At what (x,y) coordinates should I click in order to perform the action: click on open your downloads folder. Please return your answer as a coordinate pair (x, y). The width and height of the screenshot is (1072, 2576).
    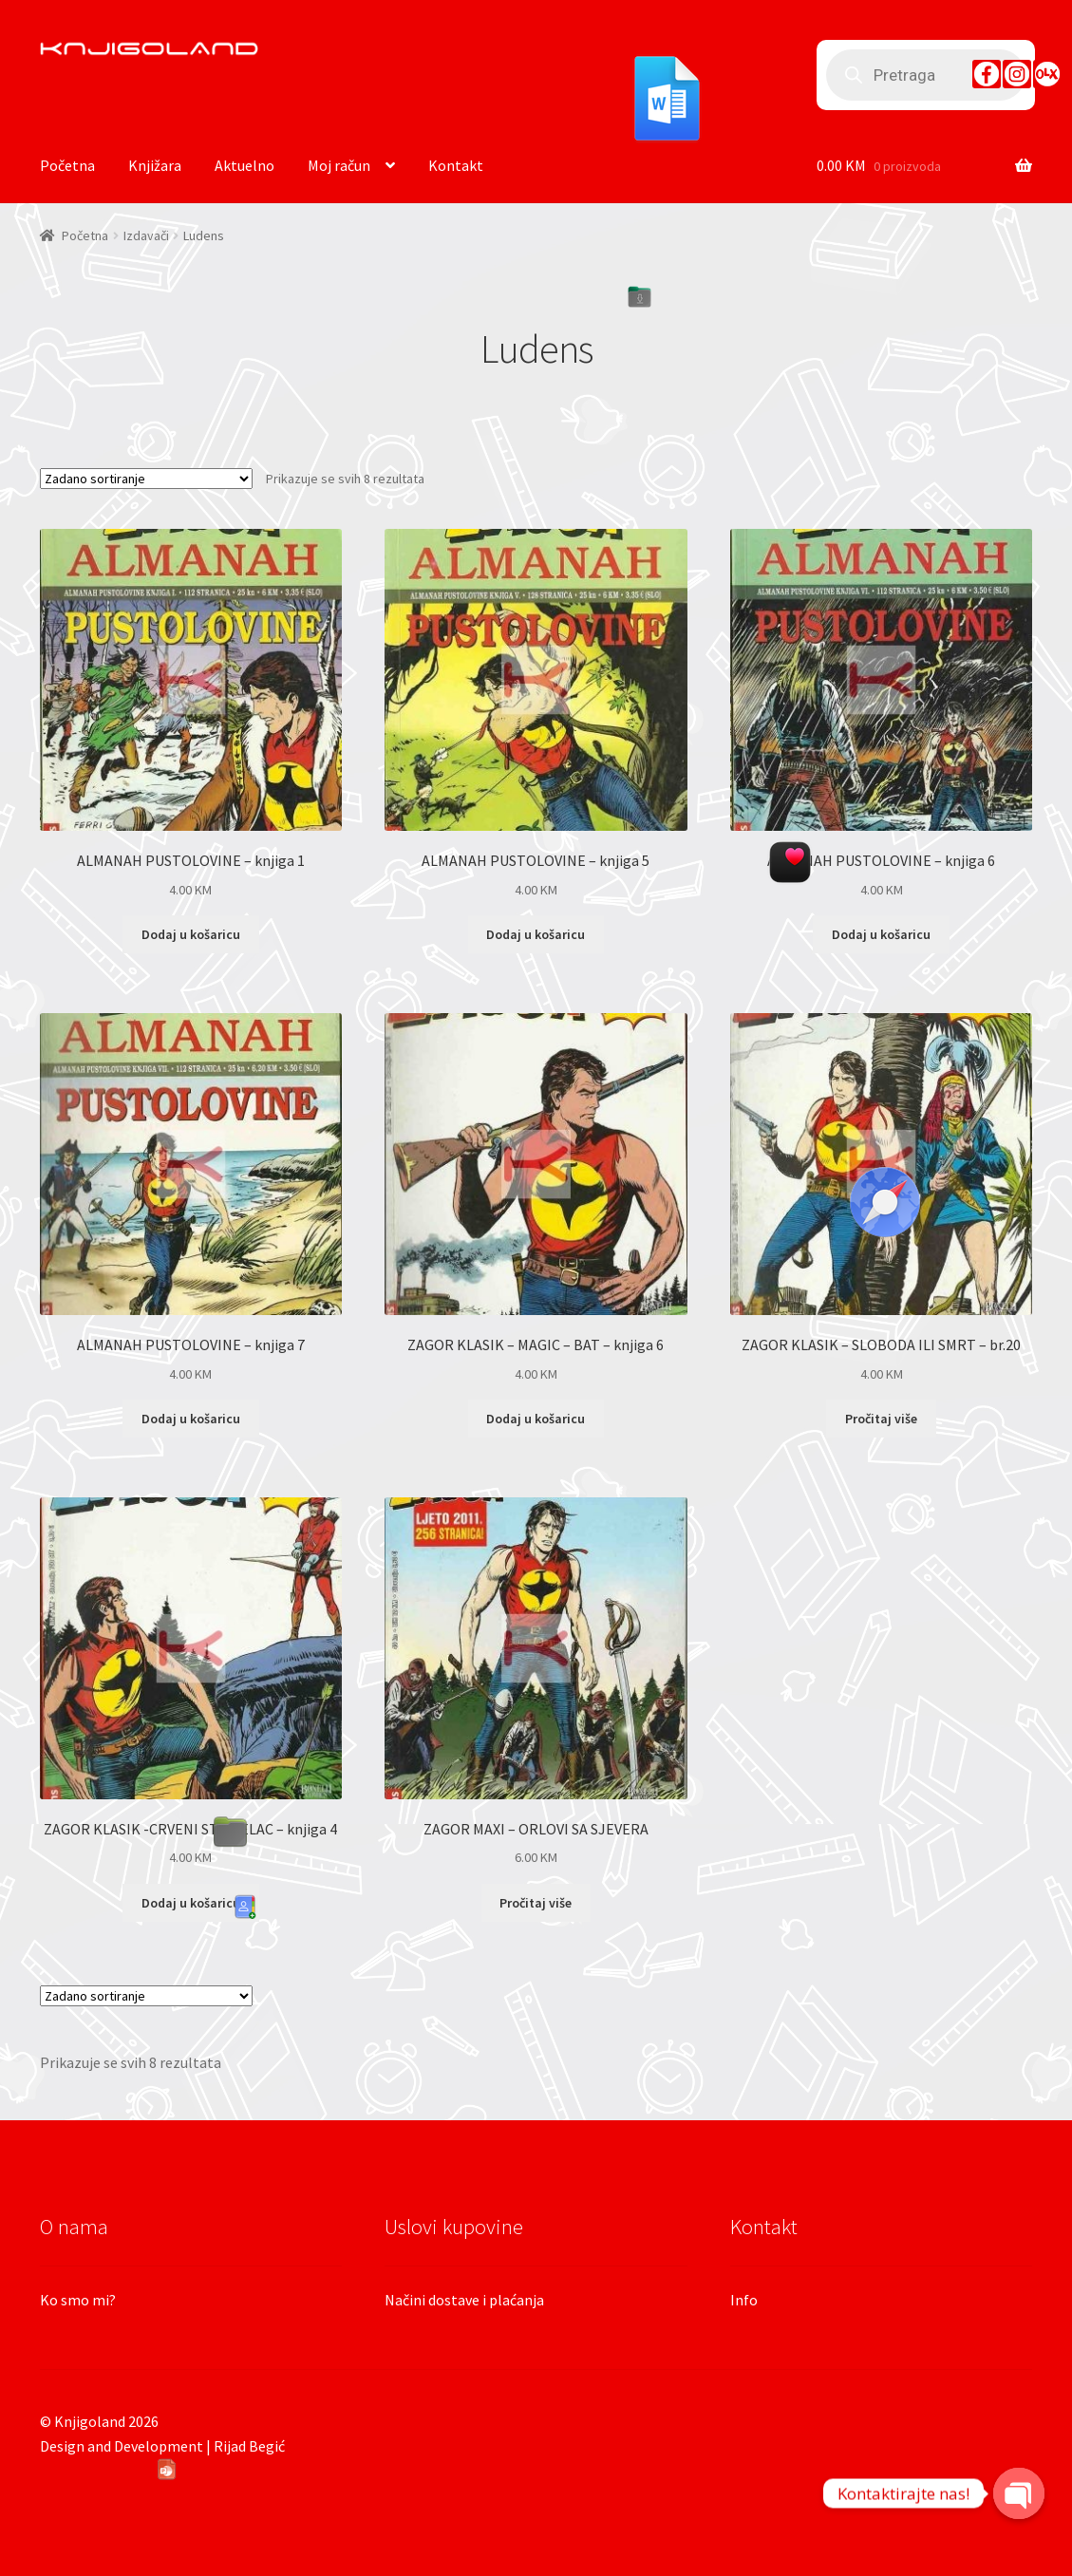
    Looking at the image, I should click on (639, 296).